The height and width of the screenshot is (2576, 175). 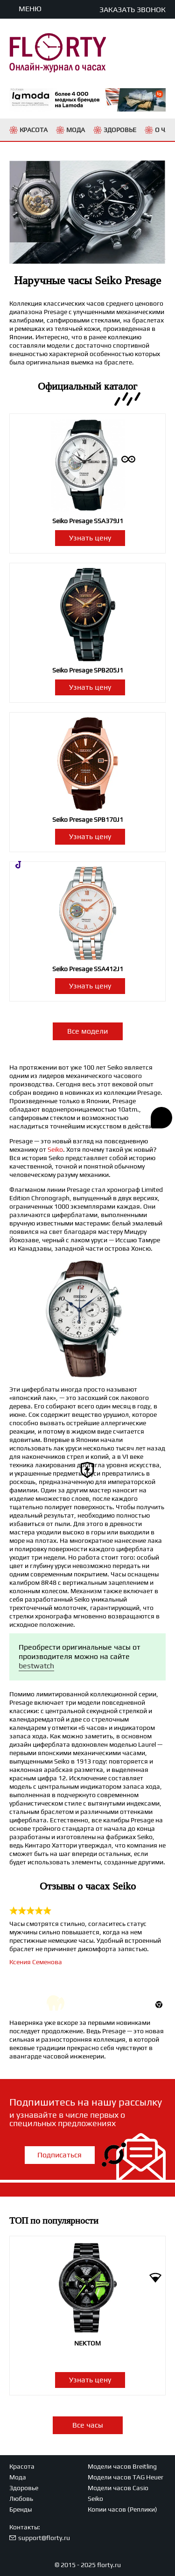 I want to click on drizzle ORM logo, so click(x=127, y=399).